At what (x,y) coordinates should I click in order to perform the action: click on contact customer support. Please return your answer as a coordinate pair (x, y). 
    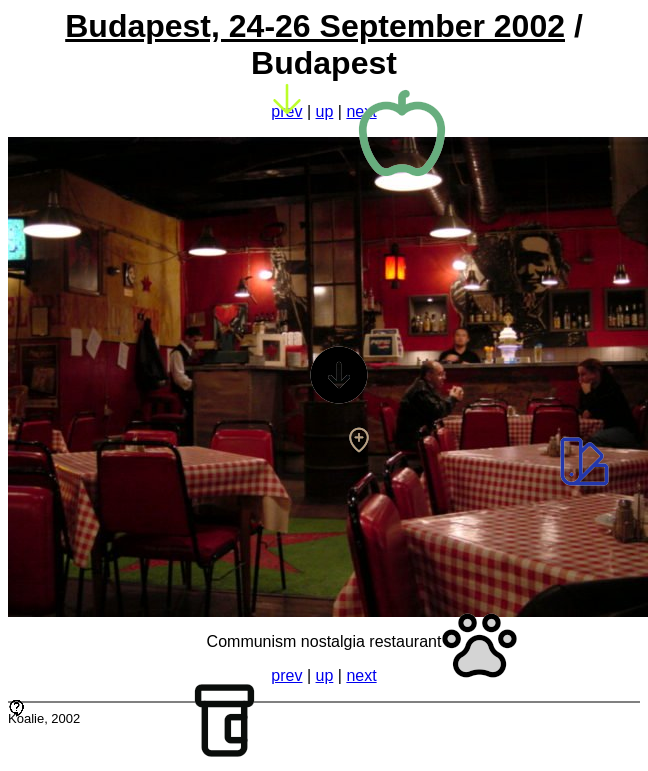
    Looking at the image, I should click on (17, 708).